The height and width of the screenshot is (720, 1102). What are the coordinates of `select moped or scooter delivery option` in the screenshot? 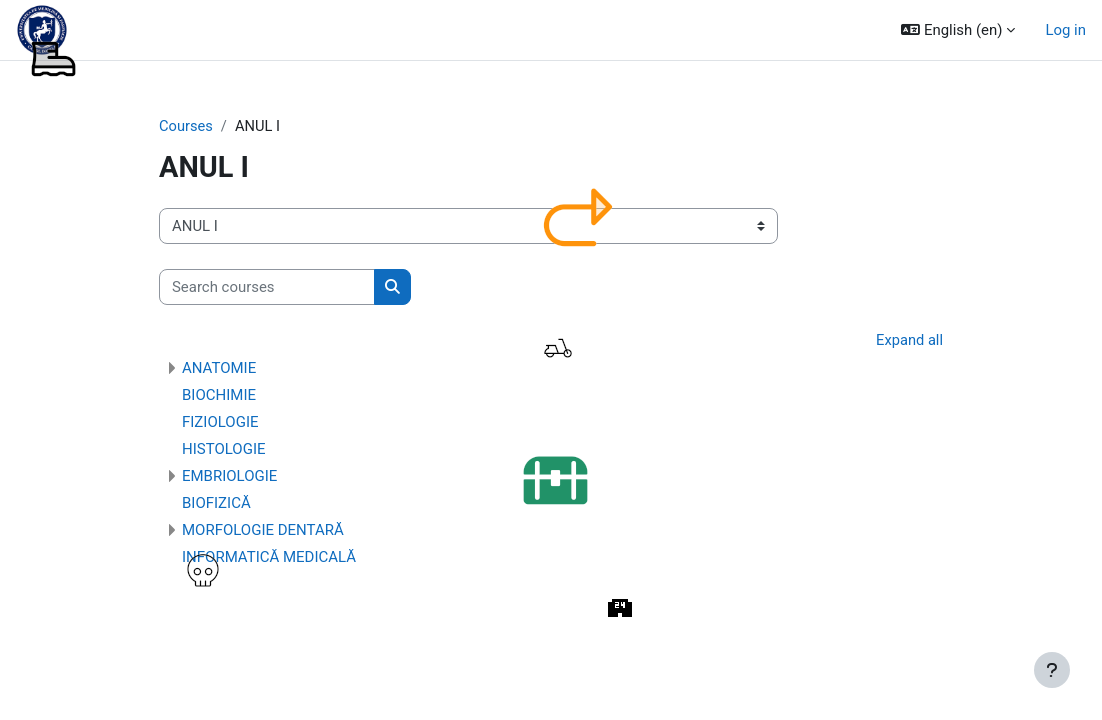 It's located at (558, 349).